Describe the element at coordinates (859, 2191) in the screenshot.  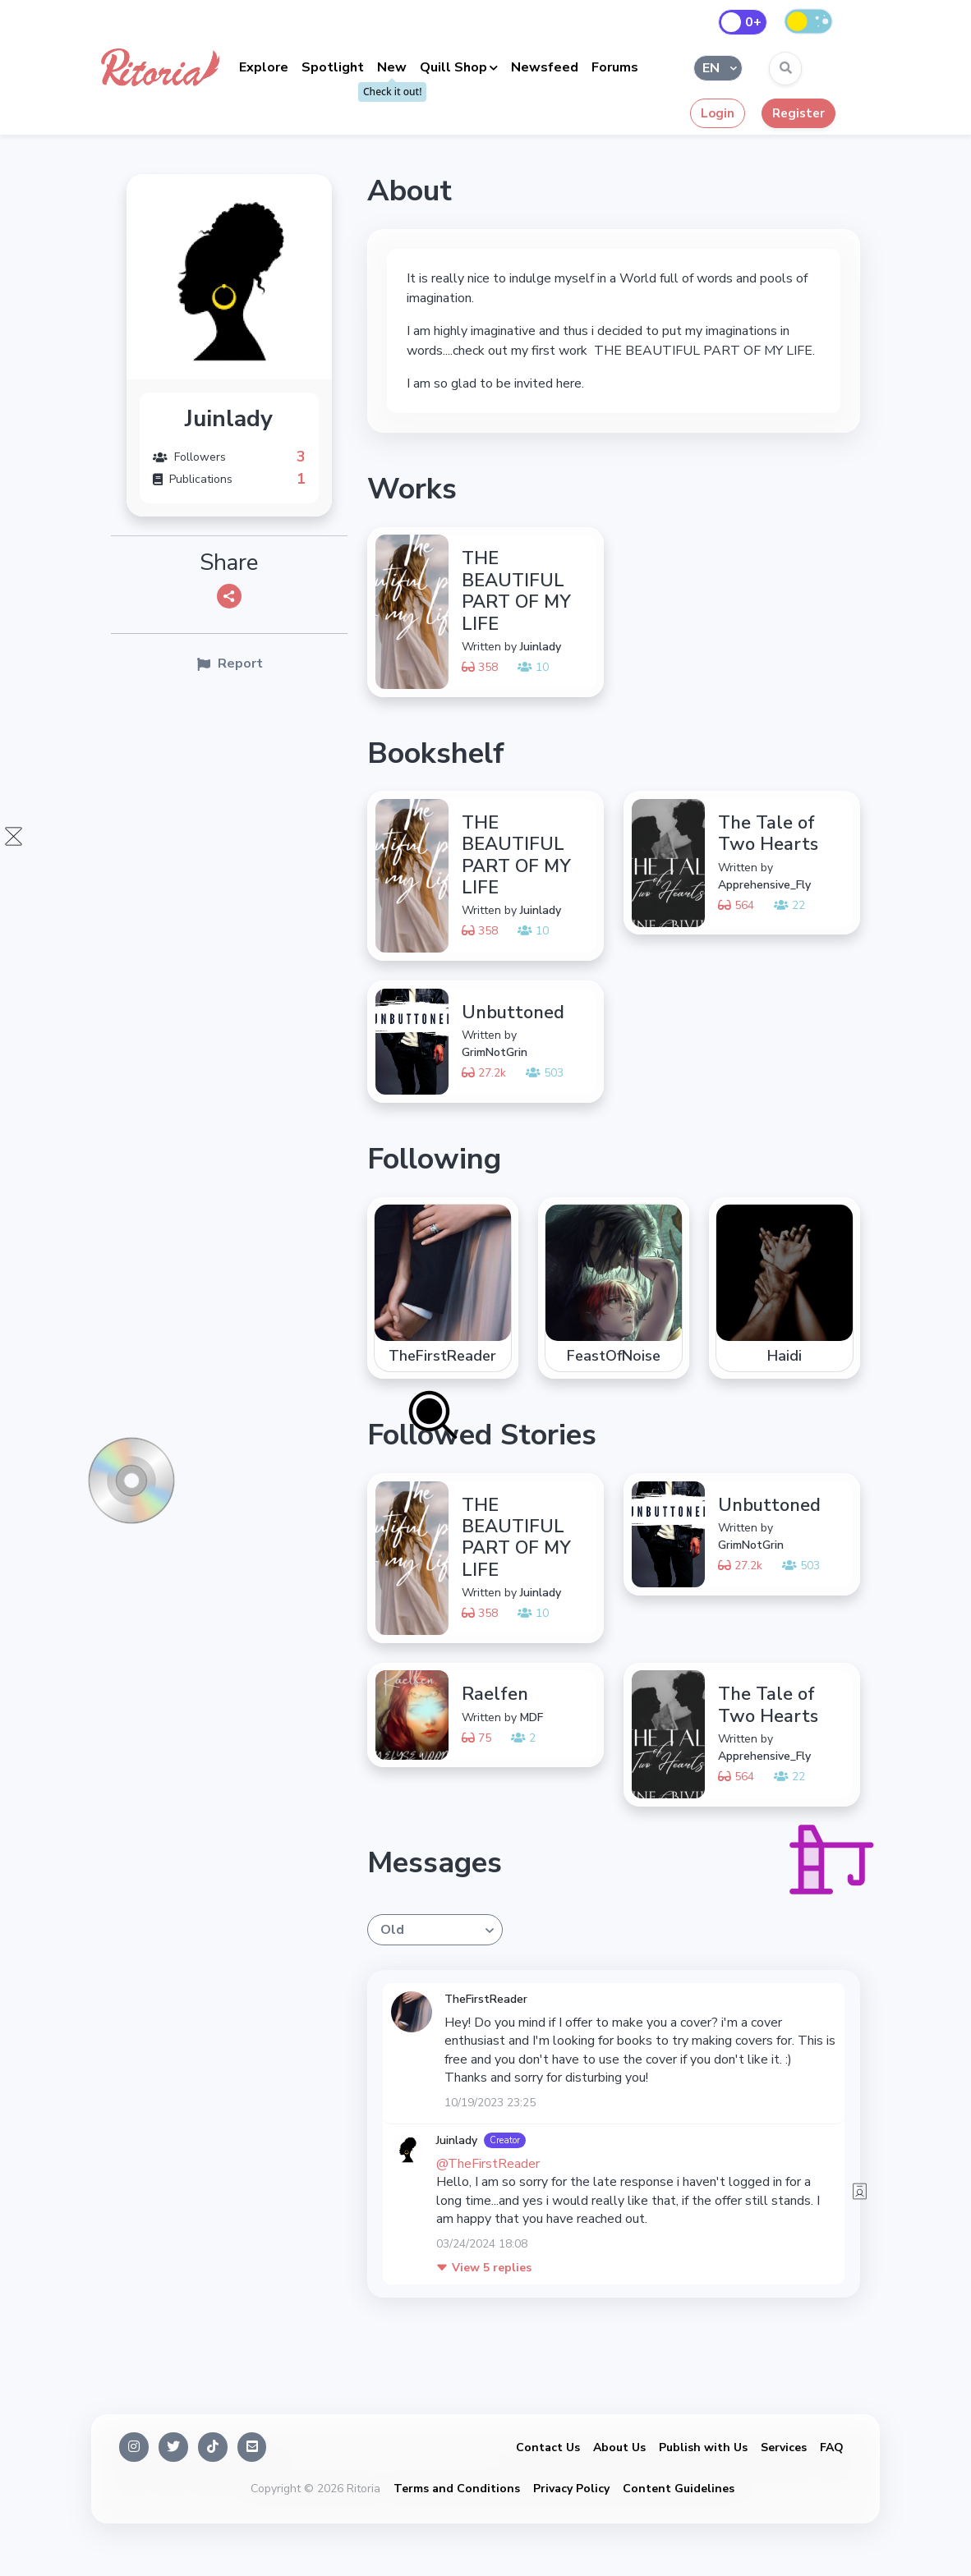
I see `view your profile or identification details` at that location.